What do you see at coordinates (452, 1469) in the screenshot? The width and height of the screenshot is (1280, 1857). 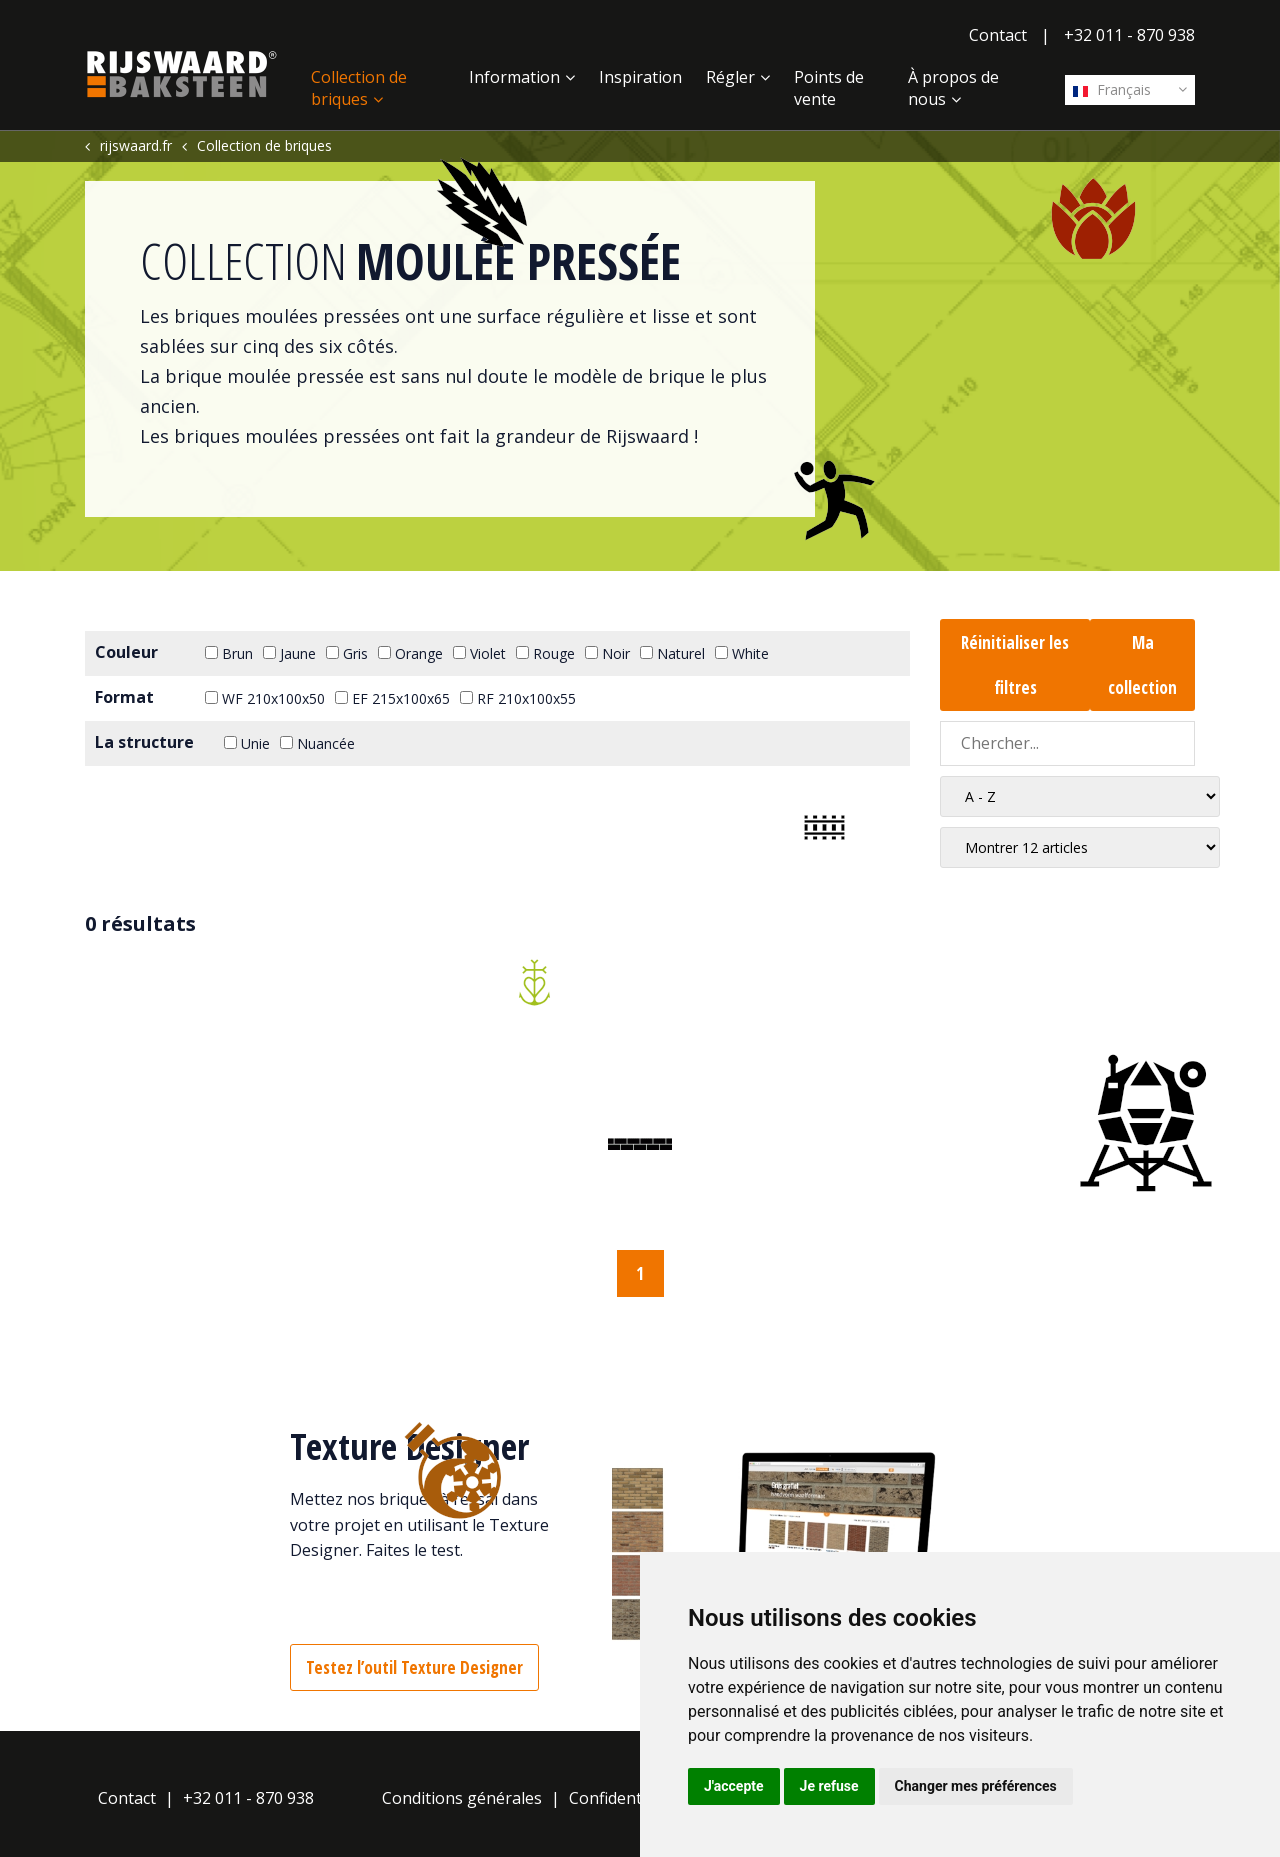 I see `use a frost potion or ice spell item` at bounding box center [452, 1469].